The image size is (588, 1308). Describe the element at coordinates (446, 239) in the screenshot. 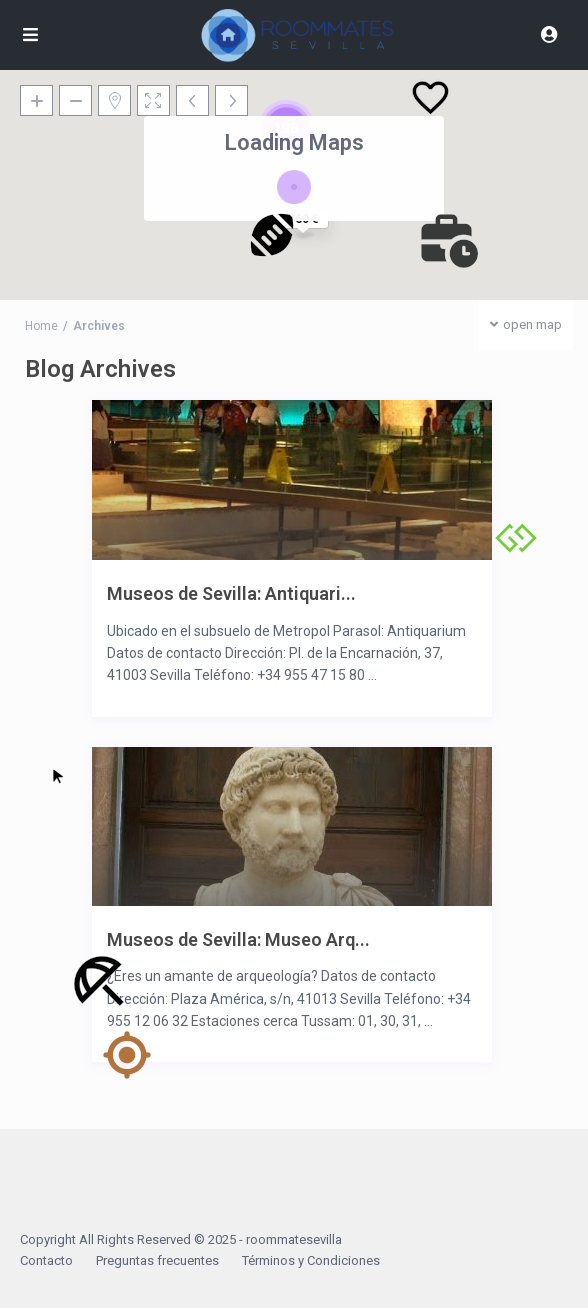

I see `view business hours or schedule` at that location.